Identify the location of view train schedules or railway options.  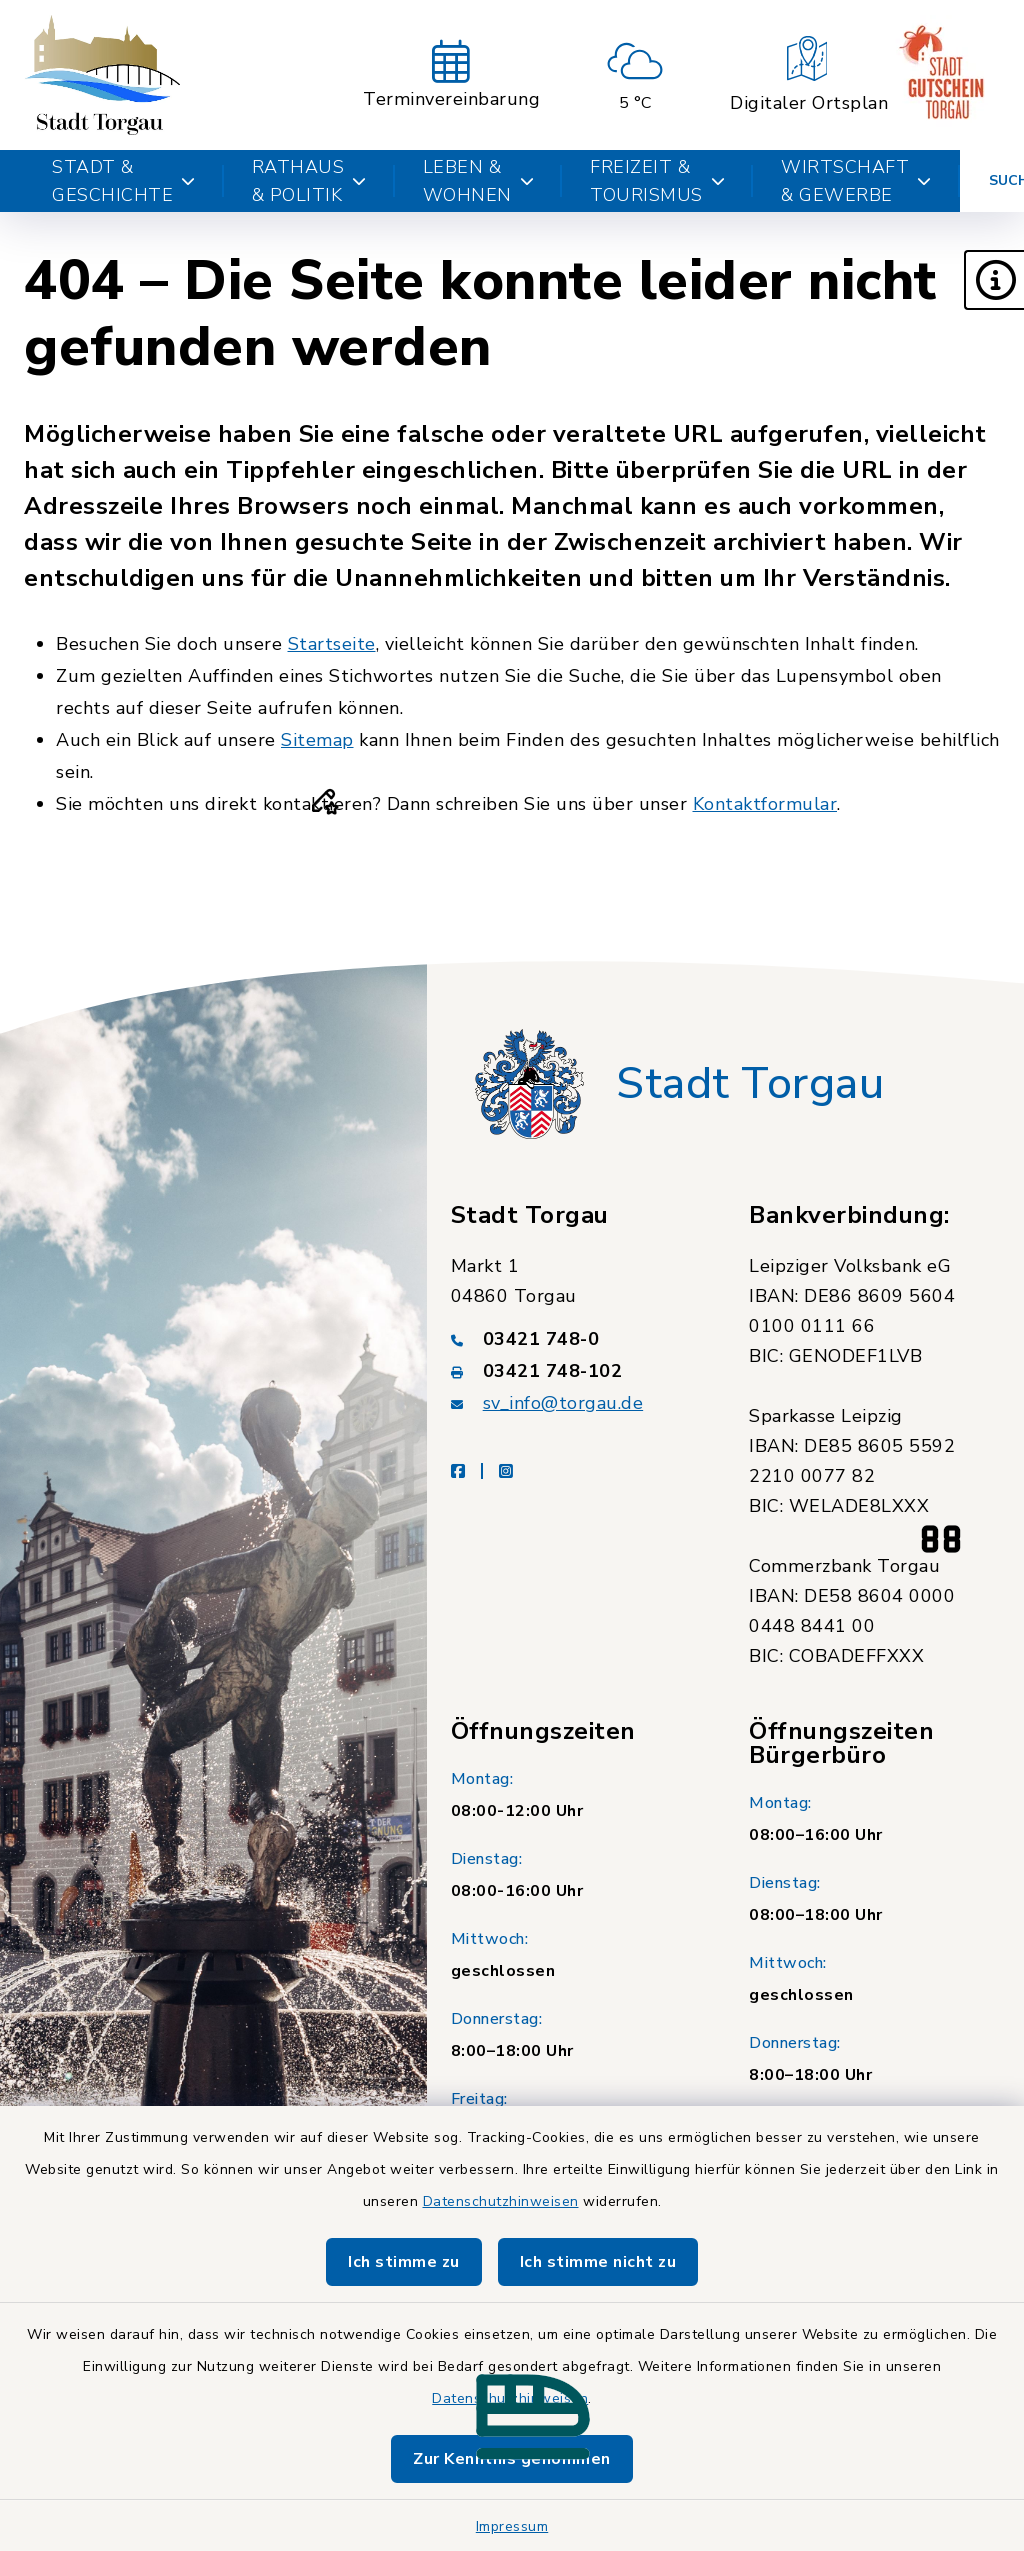
(533, 2414).